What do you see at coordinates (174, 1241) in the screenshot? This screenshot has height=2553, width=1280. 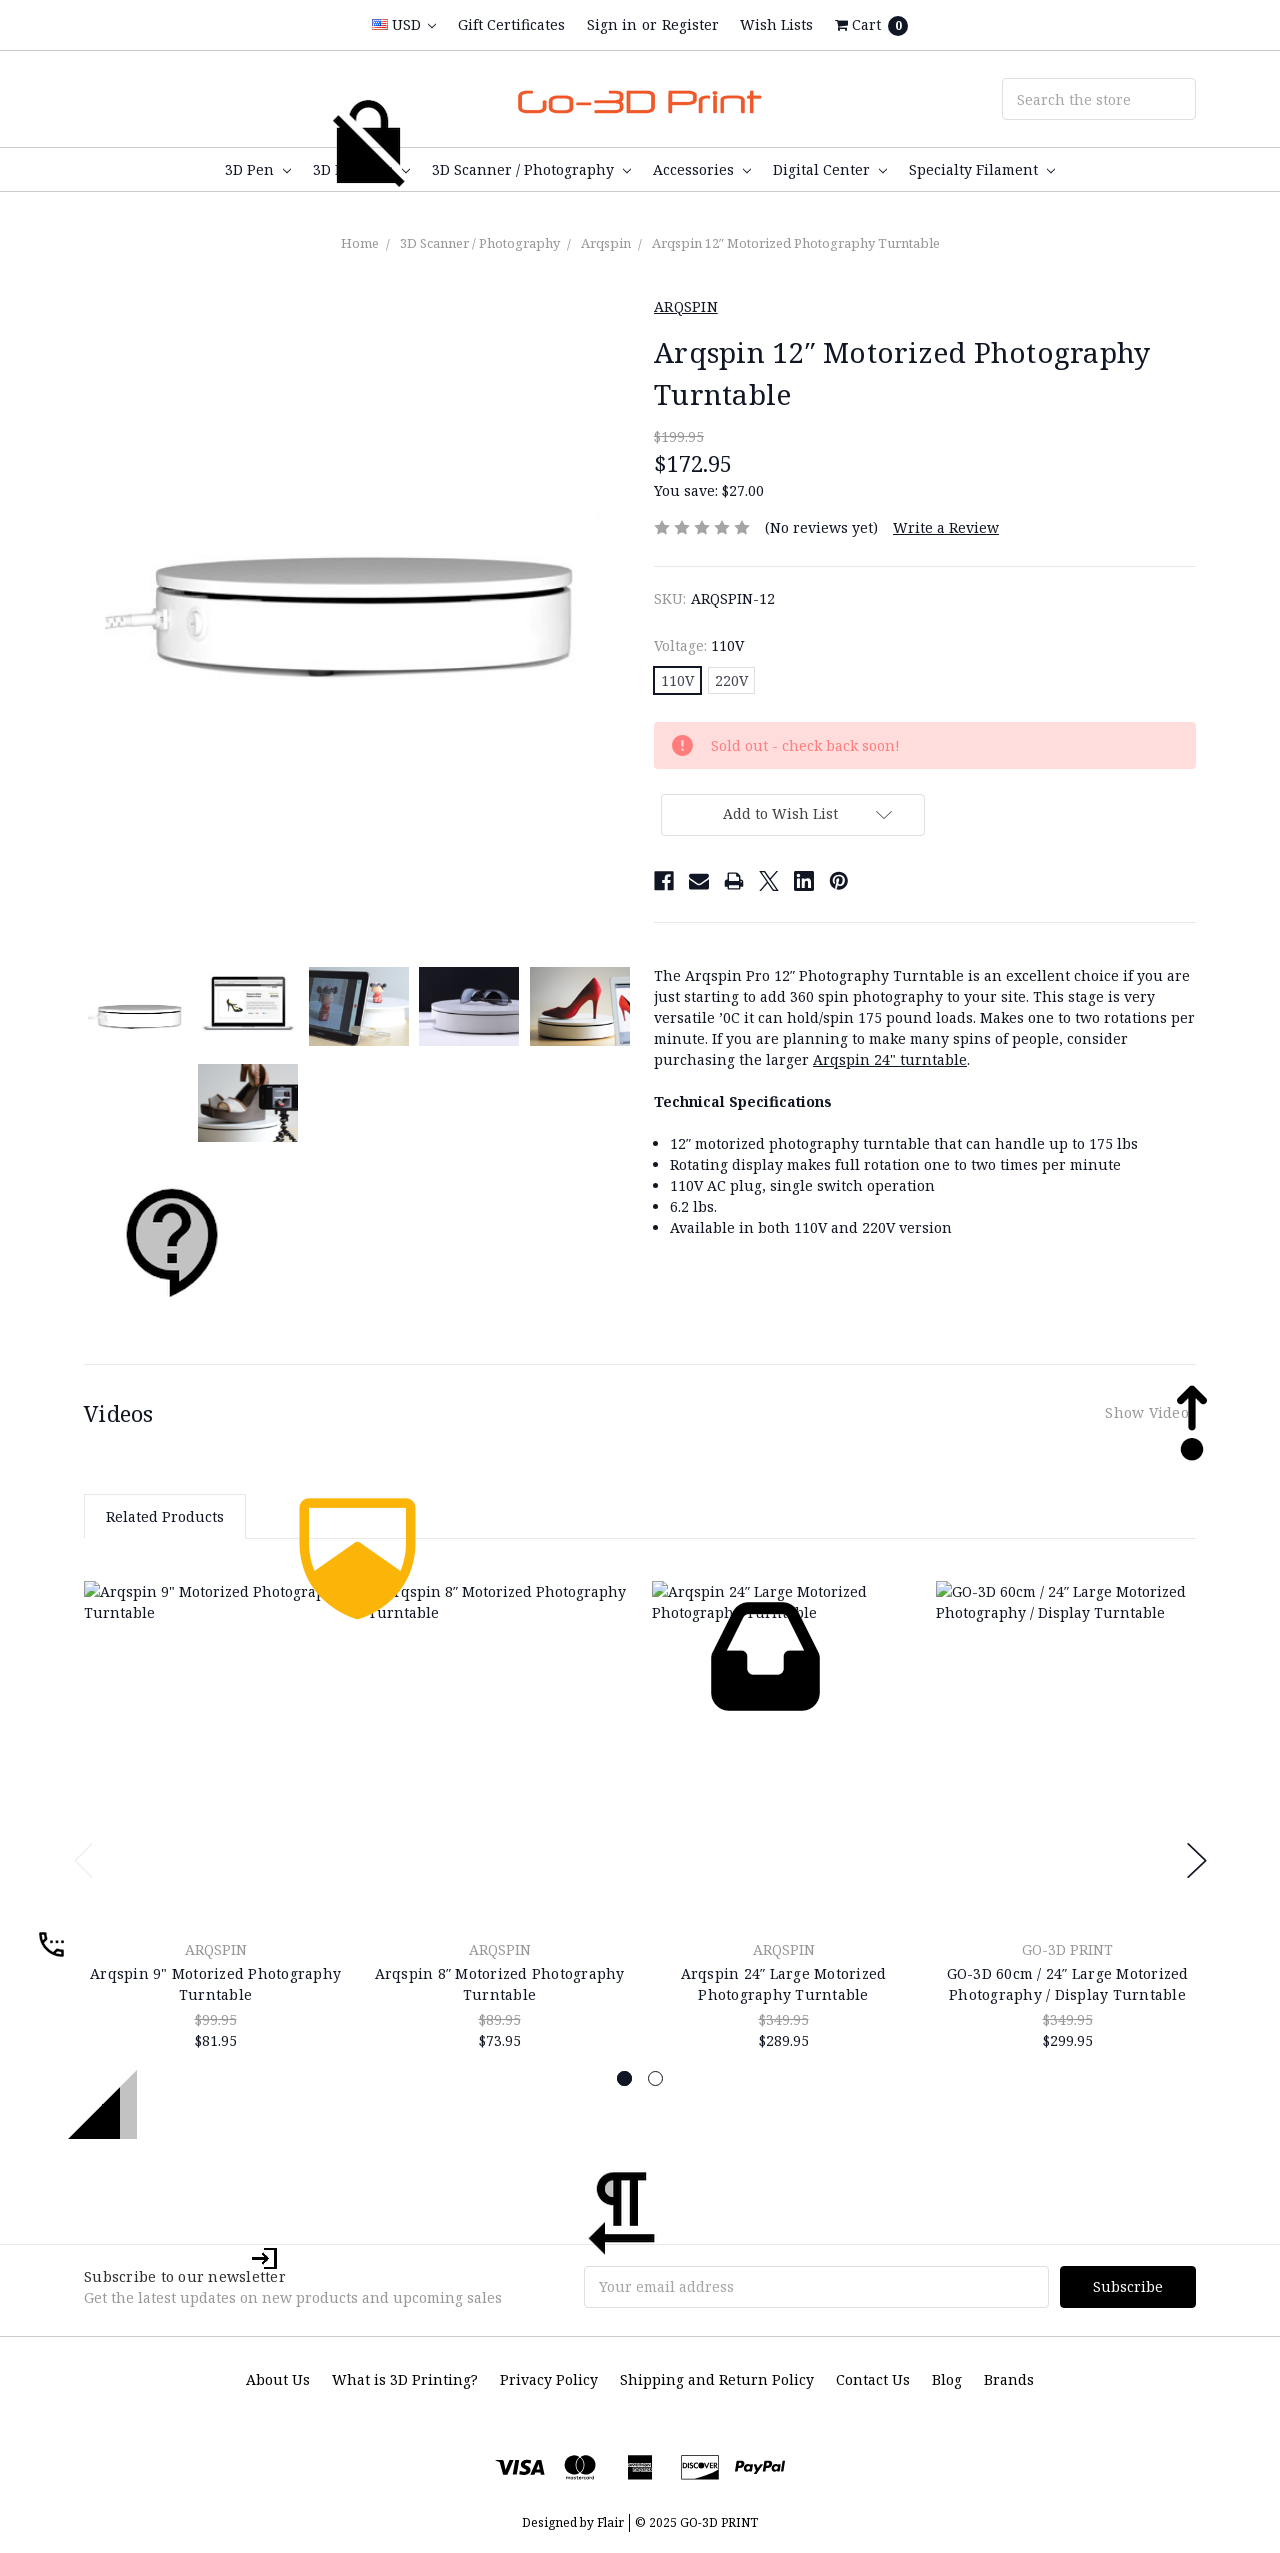 I see `contact customer support` at bounding box center [174, 1241].